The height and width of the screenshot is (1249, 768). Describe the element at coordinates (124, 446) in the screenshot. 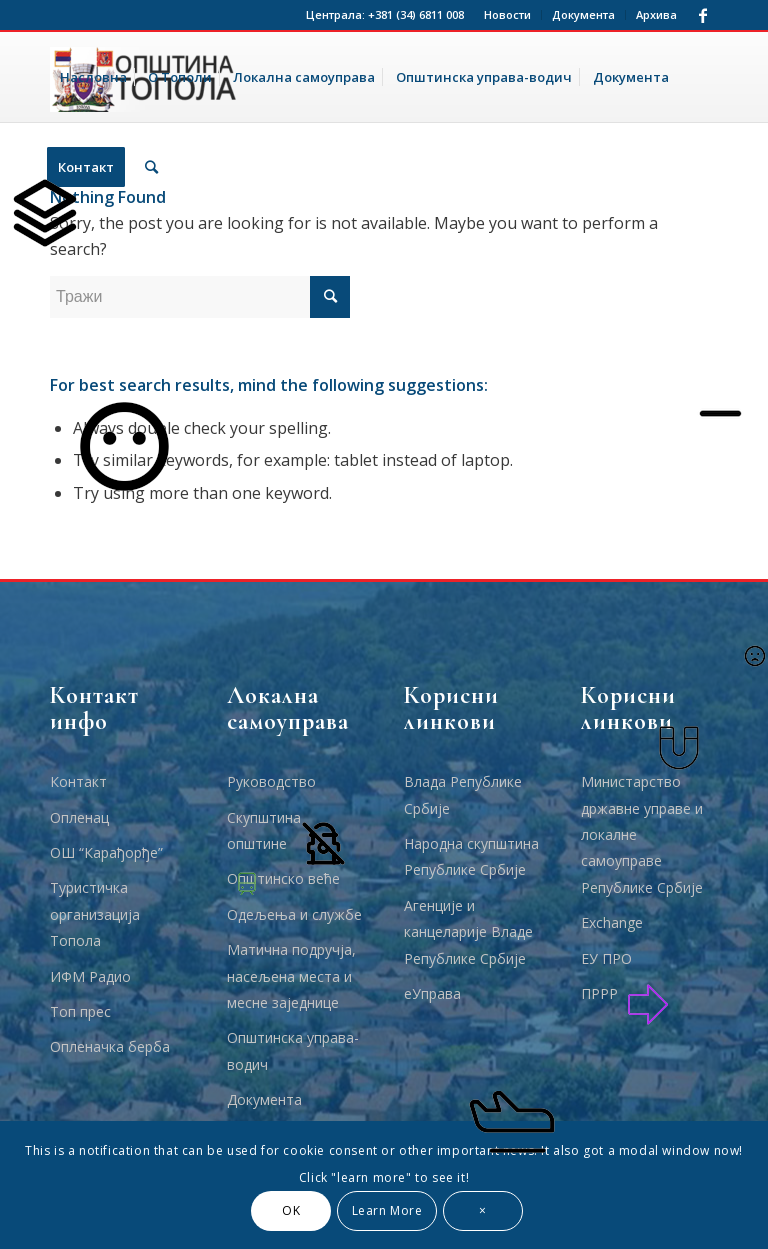

I see `select a neutral or blank reaction` at that location.